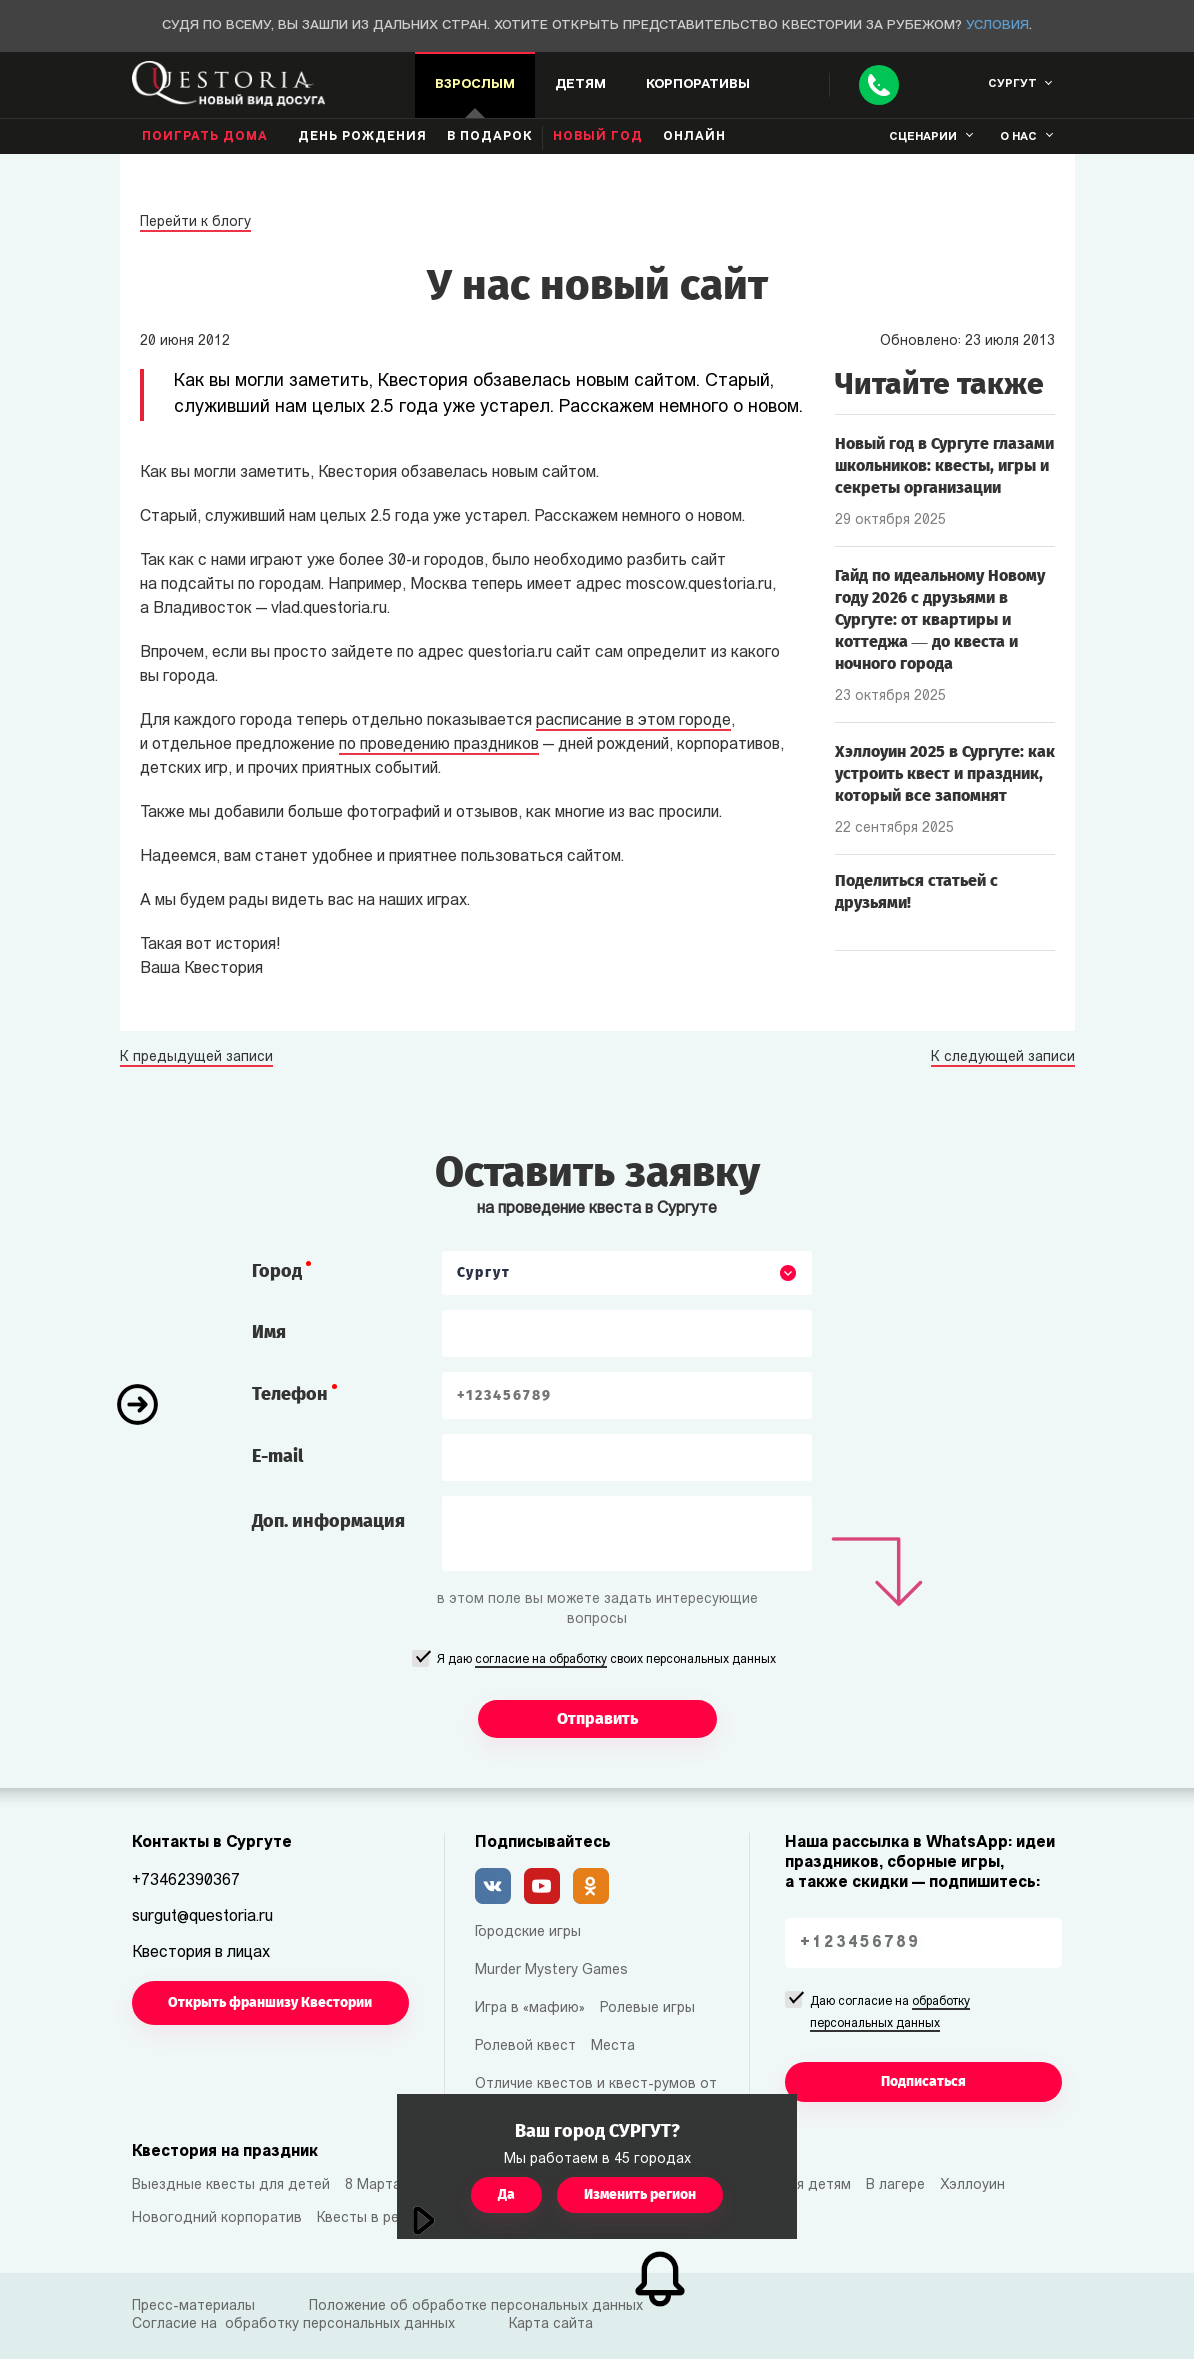 The image size is (1194, 2359). Describe the element at coordinates (877, 1568) in the screenshot. I see `move content right then down` at that location.